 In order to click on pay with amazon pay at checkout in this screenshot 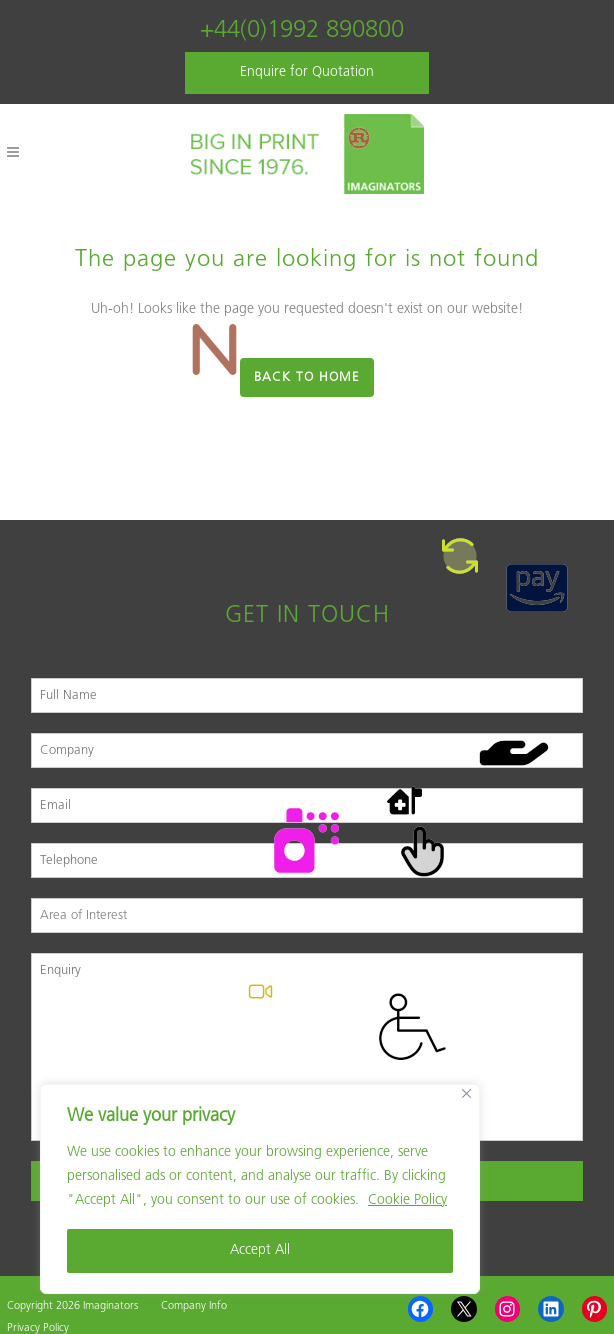, I will do `click(537, 588)`.